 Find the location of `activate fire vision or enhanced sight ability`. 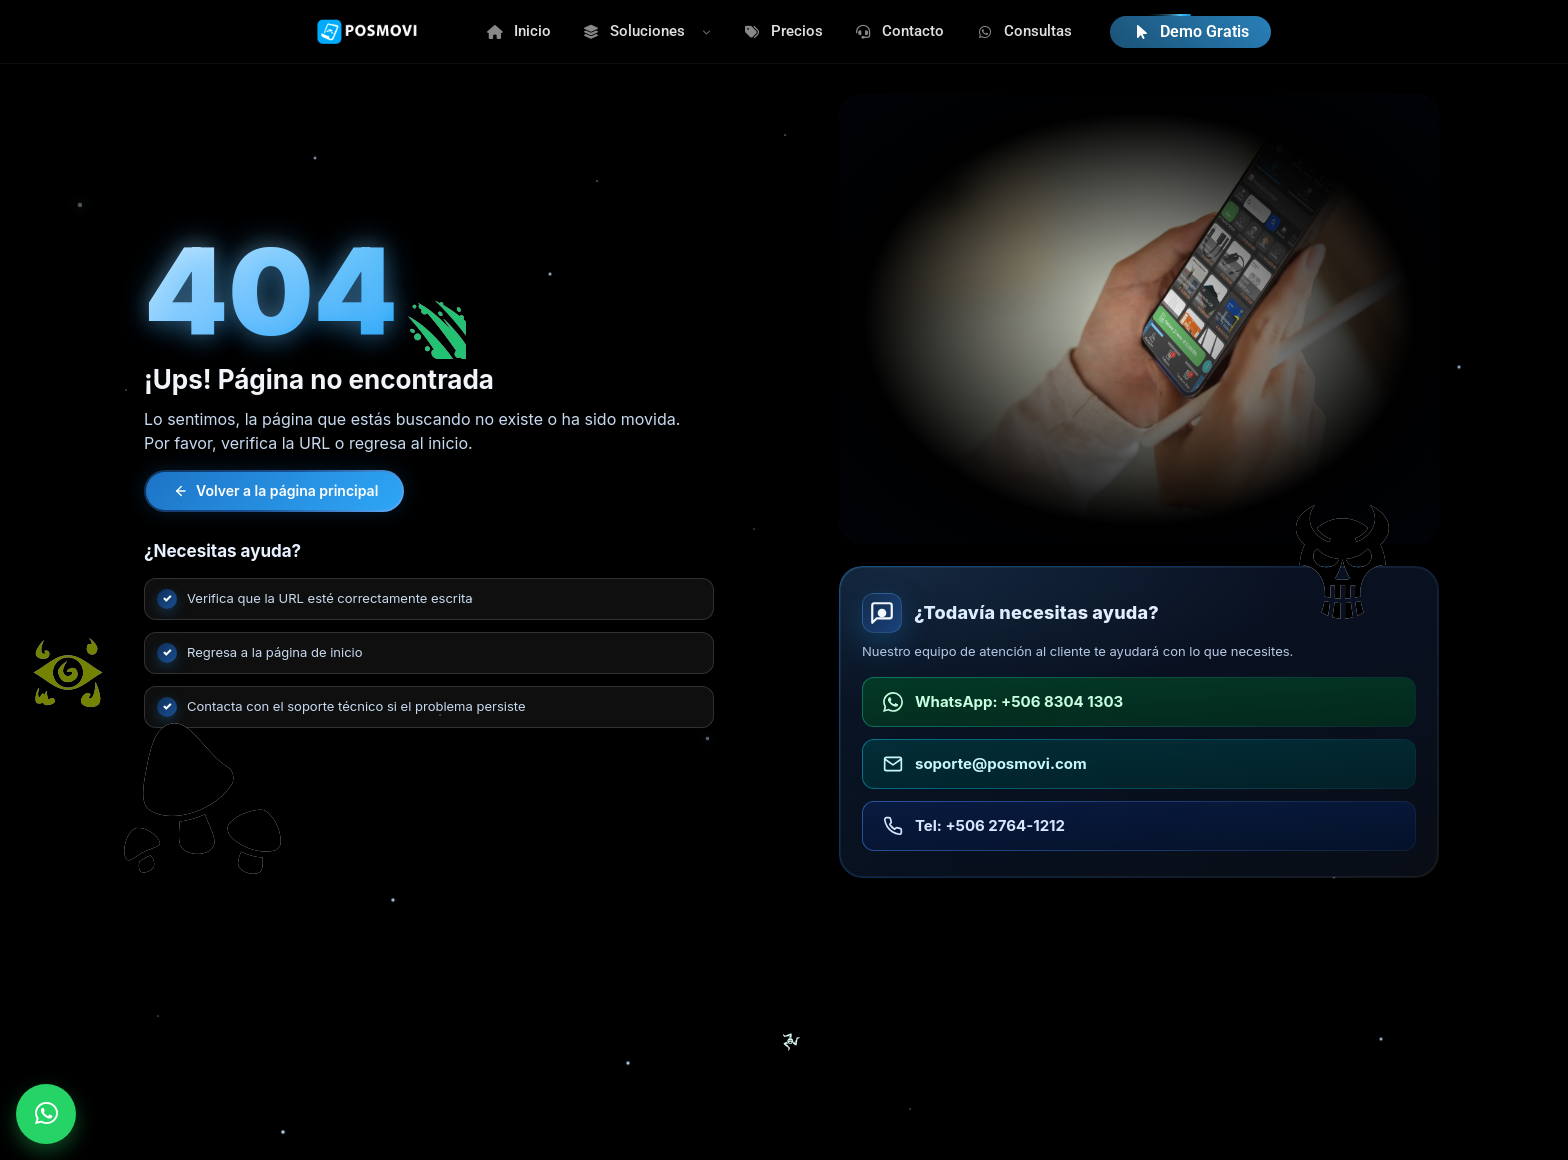

activate fire vision or enhanced sight ability is located at coordinates (68, 673).